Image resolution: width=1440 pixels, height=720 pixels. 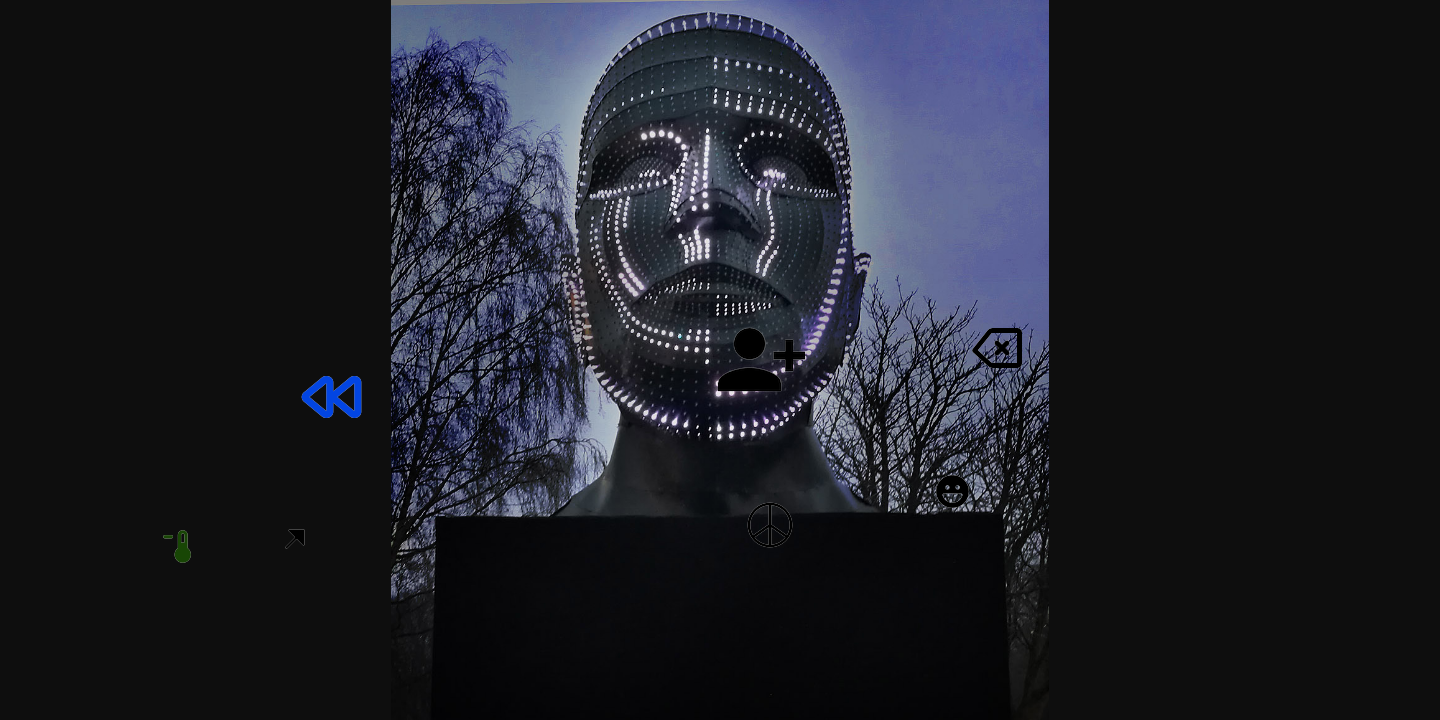 What do you see at coordinates (295, 539) in the screenshot?
I see `open link in a new tab or window` at bounding box center [295, 539].